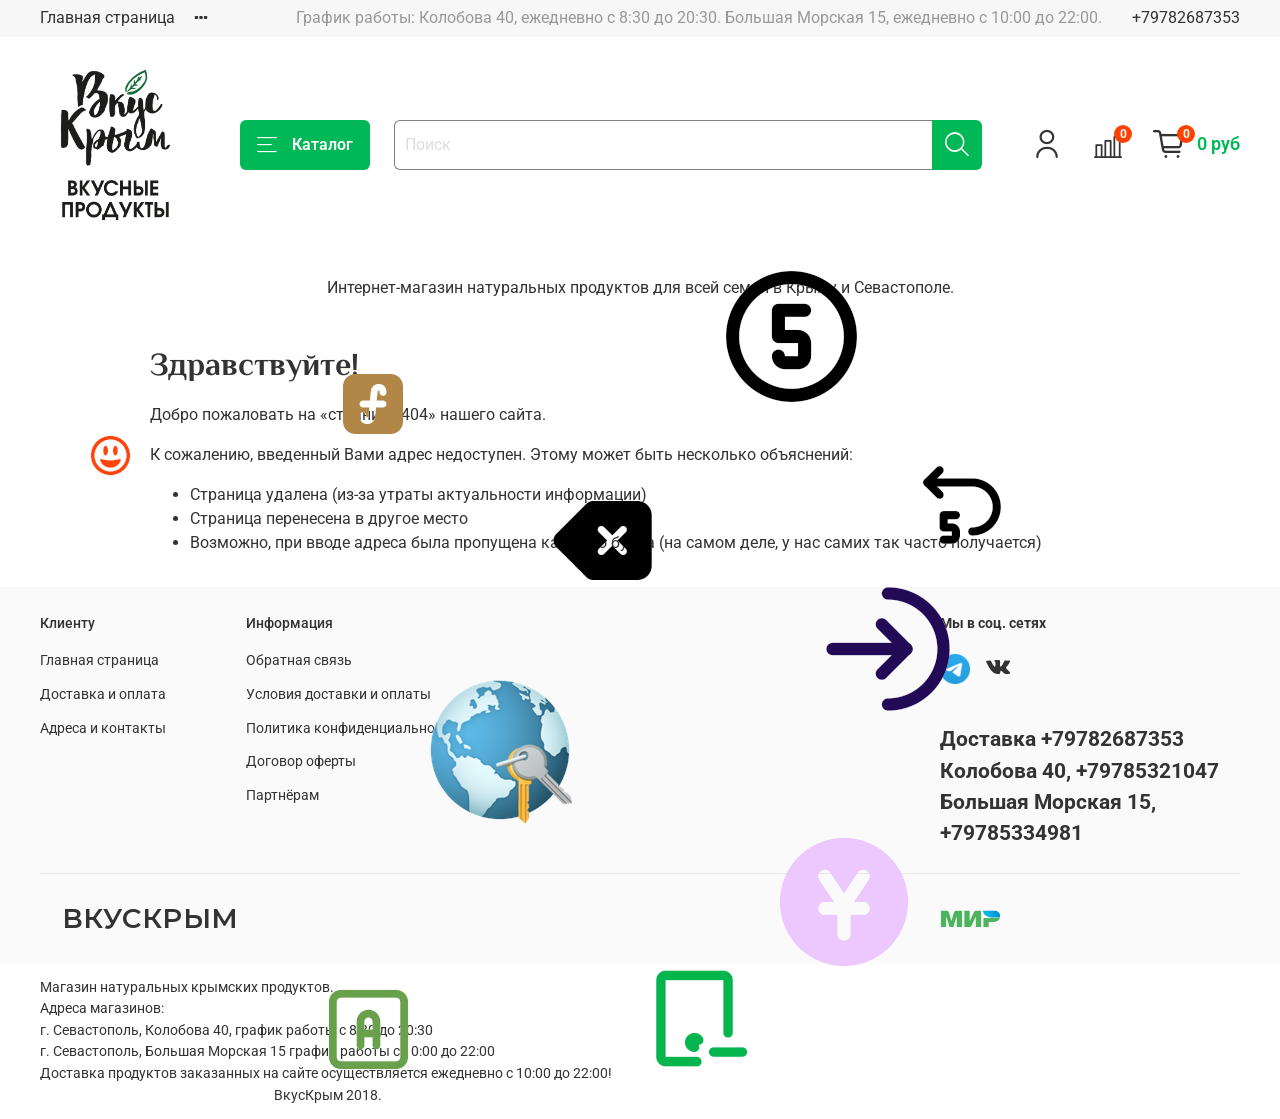 The width and height of the screenshot is (1280, 1119). I want to click on remove a tablet device, so click(694, 1018).